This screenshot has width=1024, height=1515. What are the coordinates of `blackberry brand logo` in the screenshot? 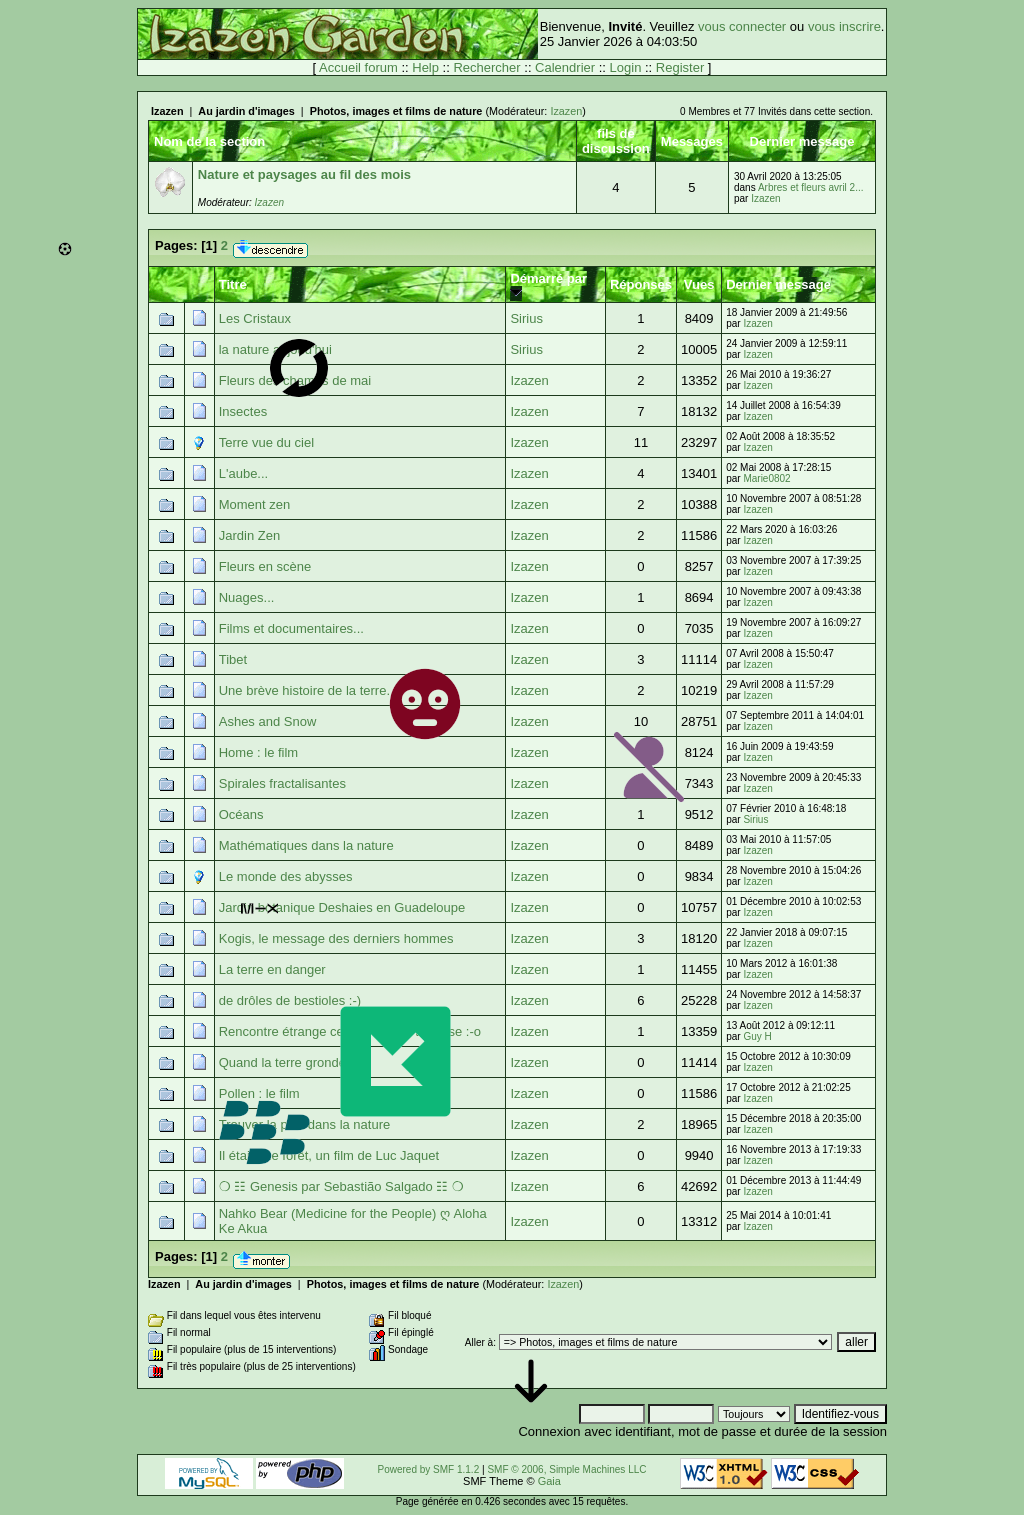 It's located at (264, 1132).